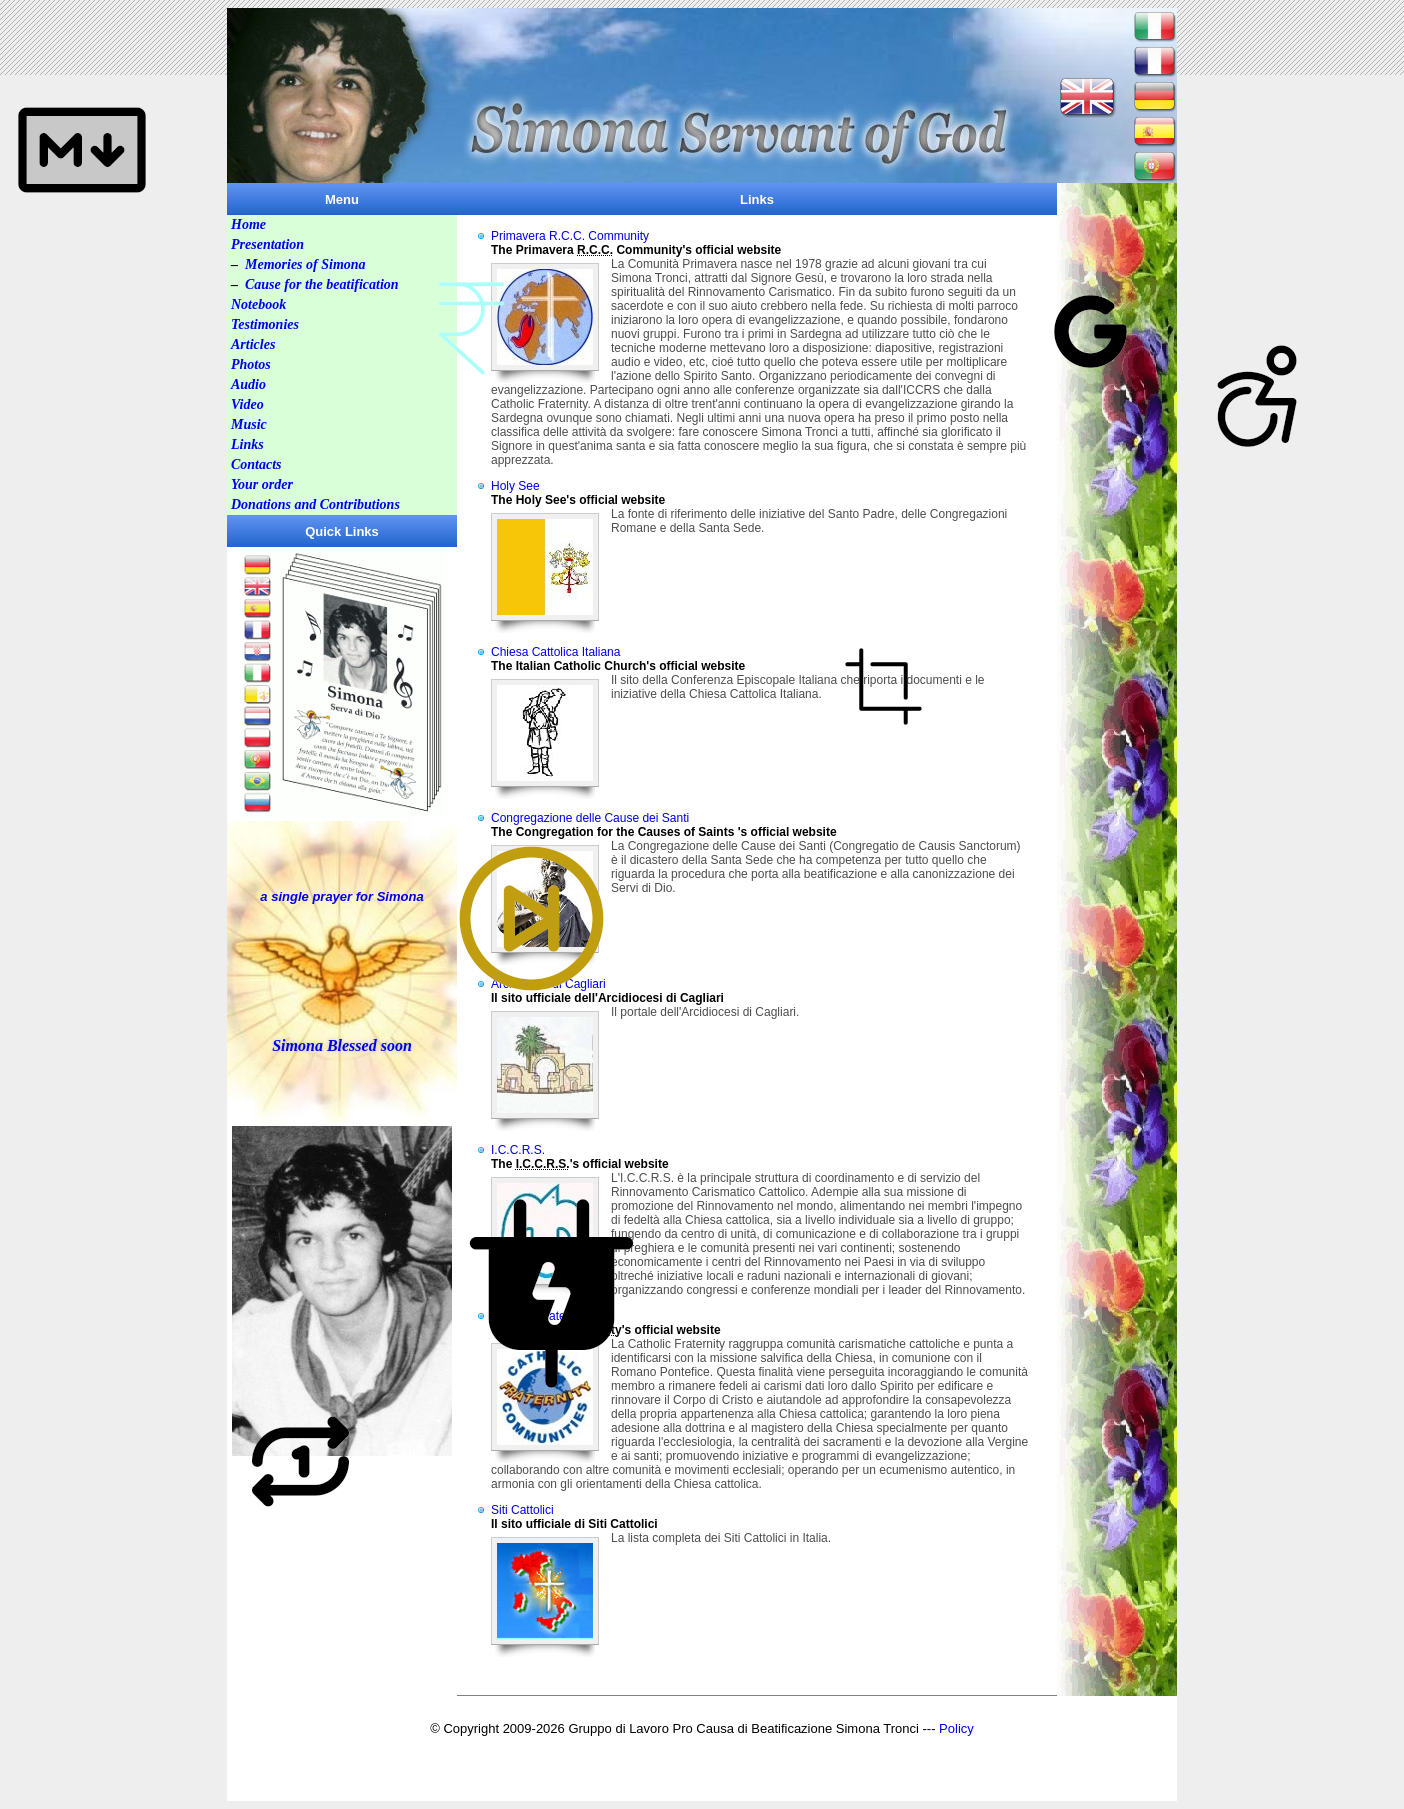 This screenshot has height=1809, width=1404. What do you see at coordinates (531, 918) in the screenshot?
I see `skip to the next track or media item` at bounding box center [531, 918].